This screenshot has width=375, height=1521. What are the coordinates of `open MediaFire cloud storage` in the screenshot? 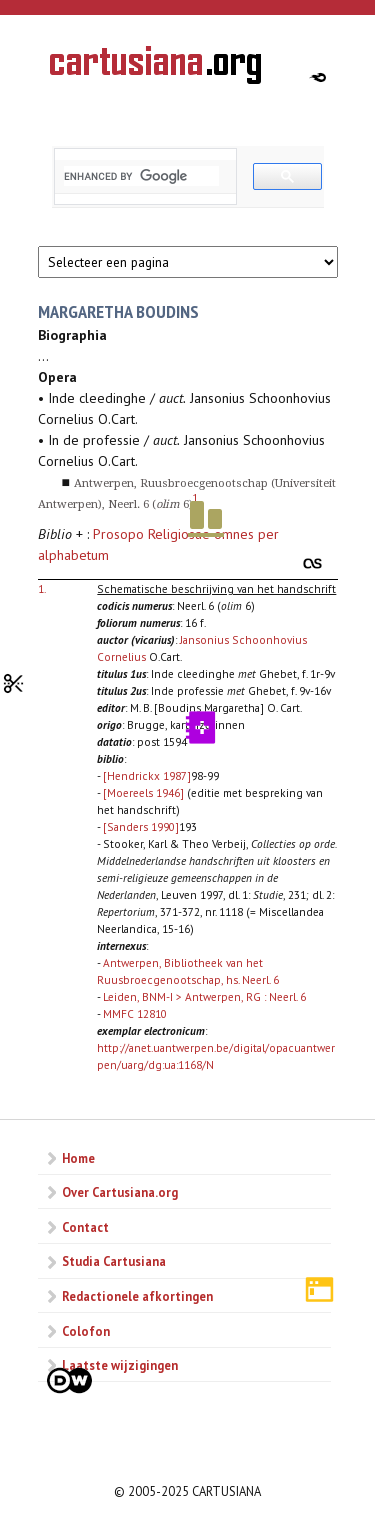 It's located at (317, 77).